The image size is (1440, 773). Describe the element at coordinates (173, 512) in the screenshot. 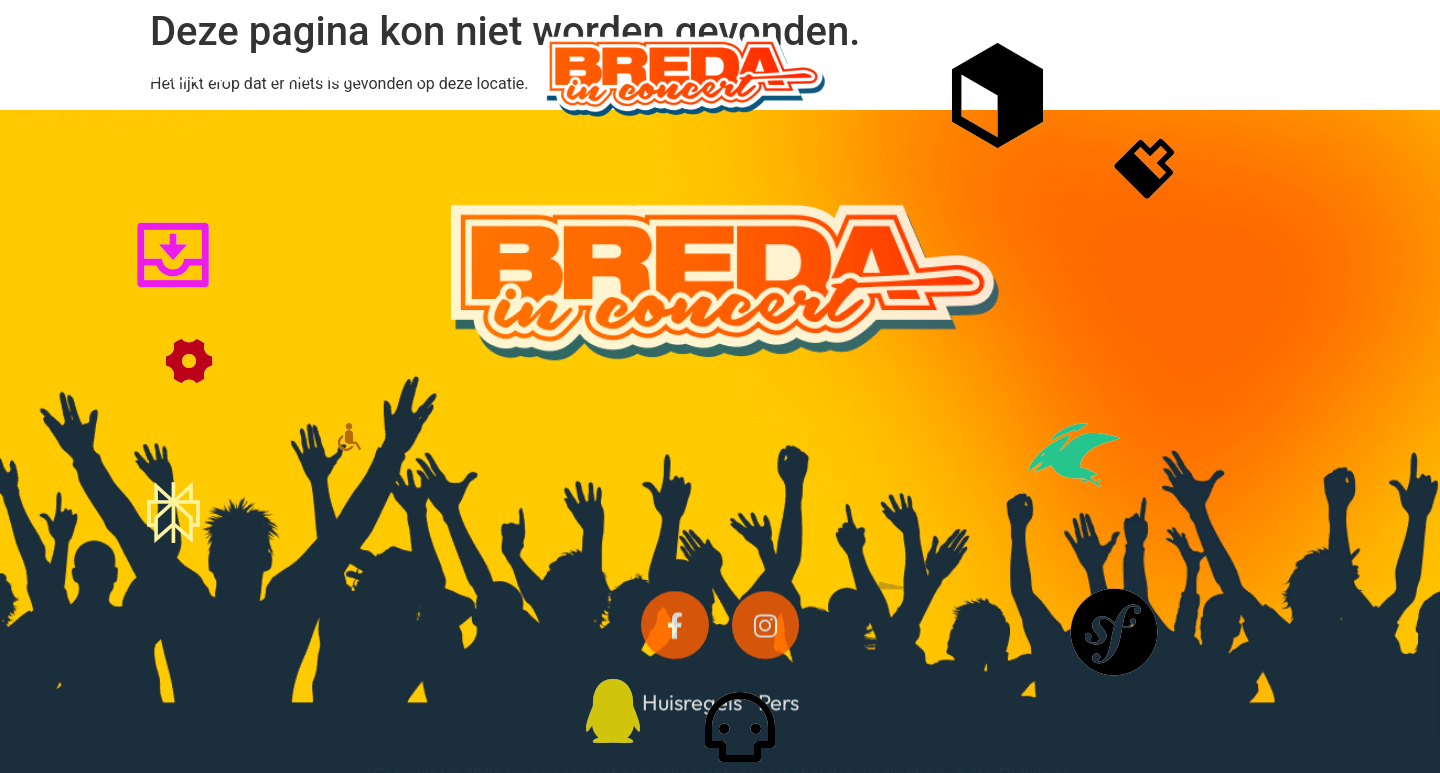

I see `open the perplexity AI app` at that location.